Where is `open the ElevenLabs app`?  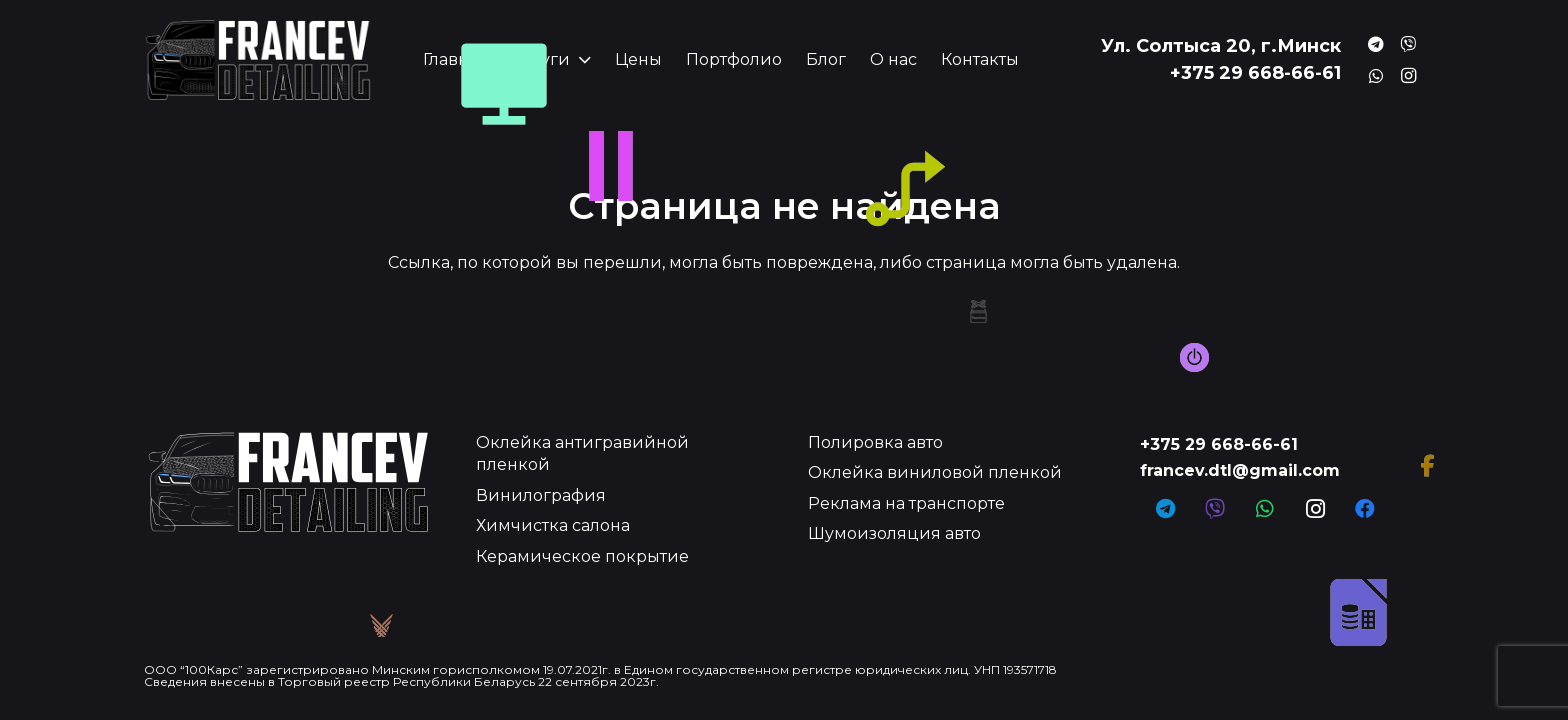
open the ElevenLabs app is located at coordinates (611, 166).